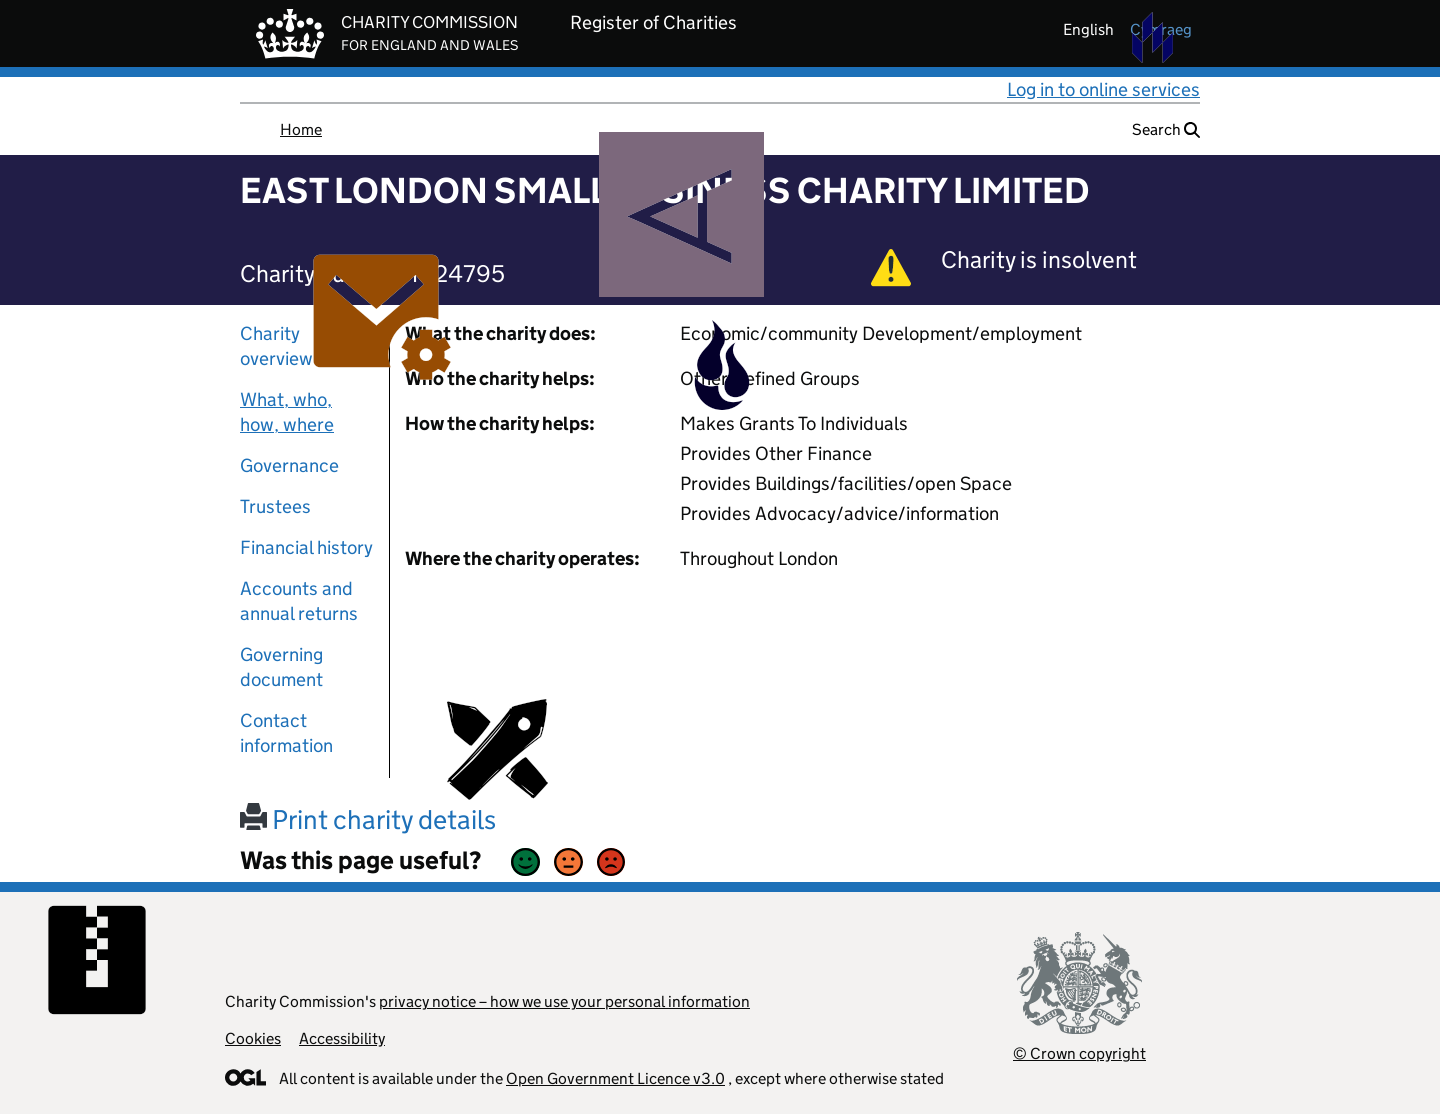 The width and height of the screenshot is (1440, 1114). What do you see at coordinates (1152, 37) in the screenshot?
I see `lit web components library logo` at bounding box center [1152, 37].